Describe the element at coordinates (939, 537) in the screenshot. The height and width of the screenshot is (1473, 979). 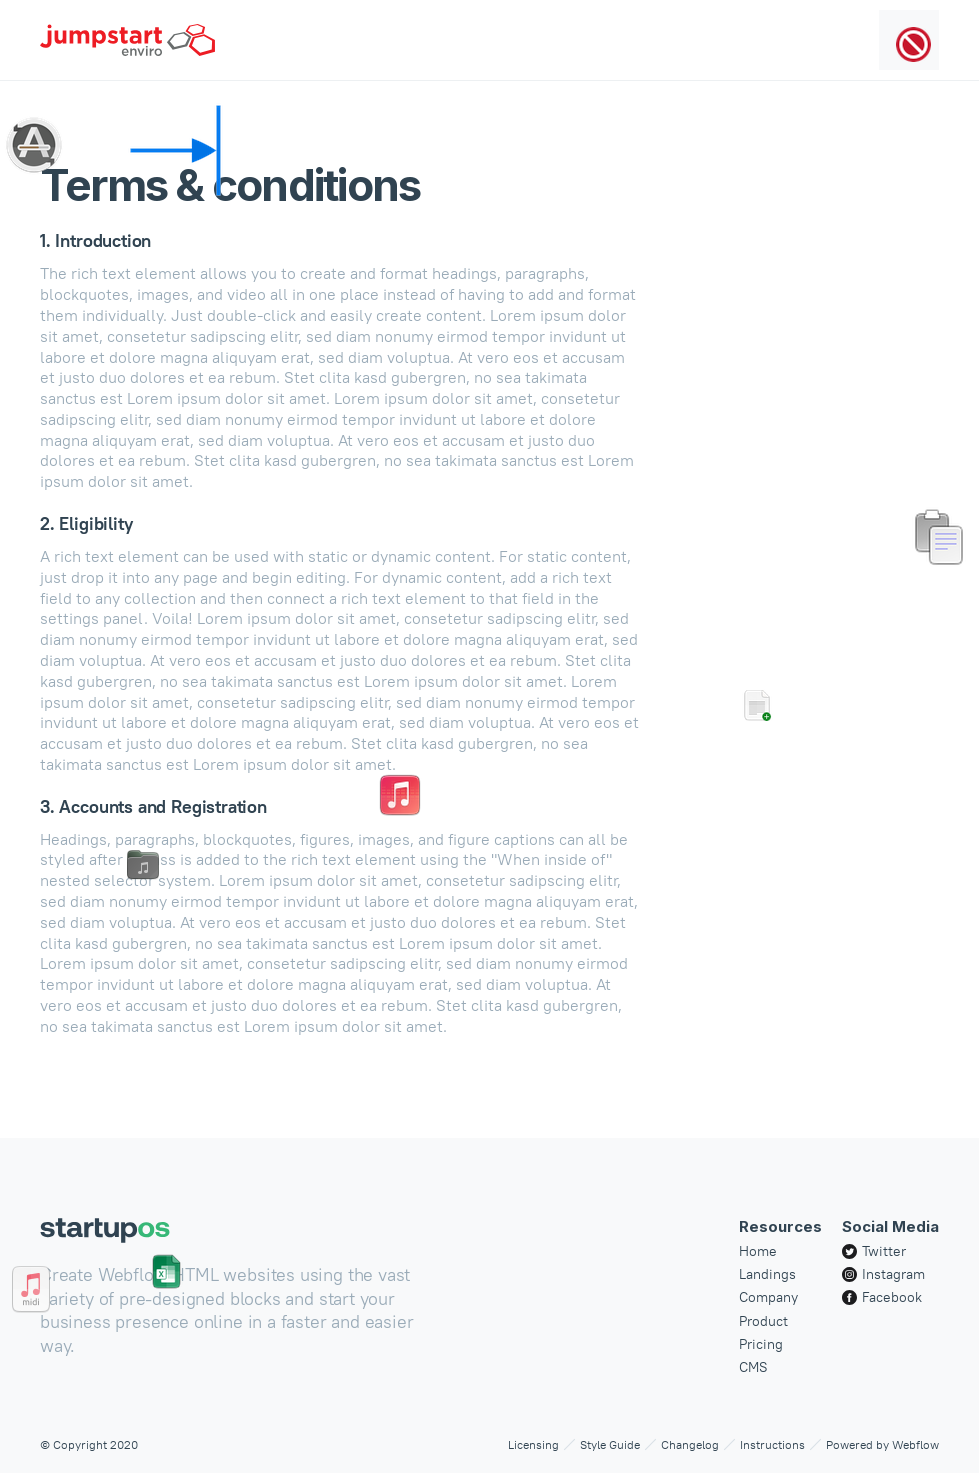
I see `paste content from clipboard` at that location.